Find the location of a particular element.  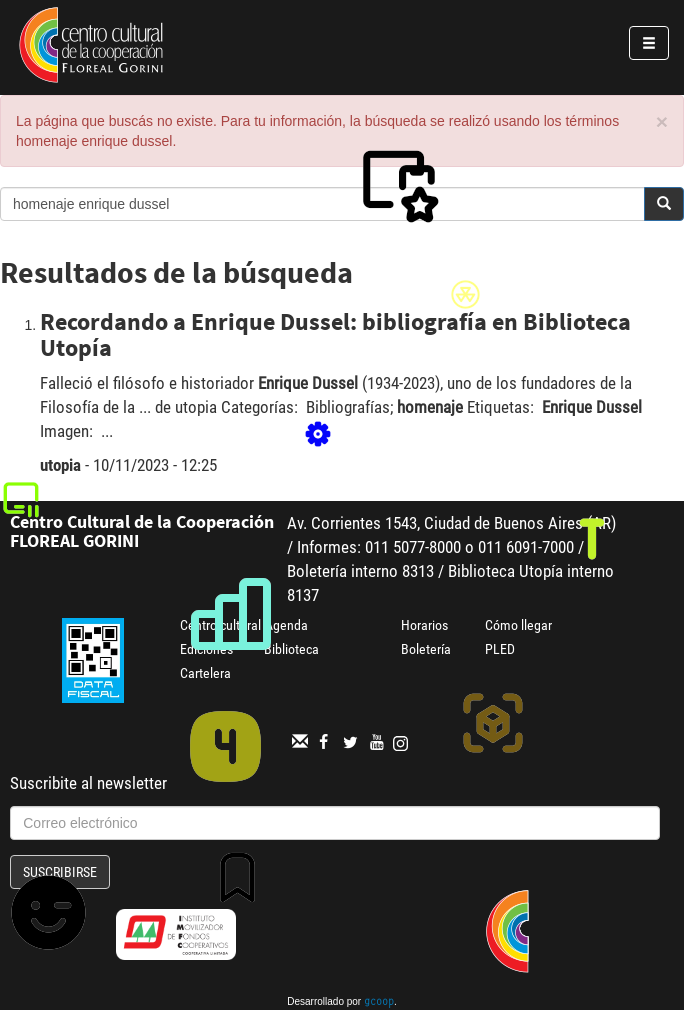

insert a winking emoji into your message is located at coordinates (48, 912).